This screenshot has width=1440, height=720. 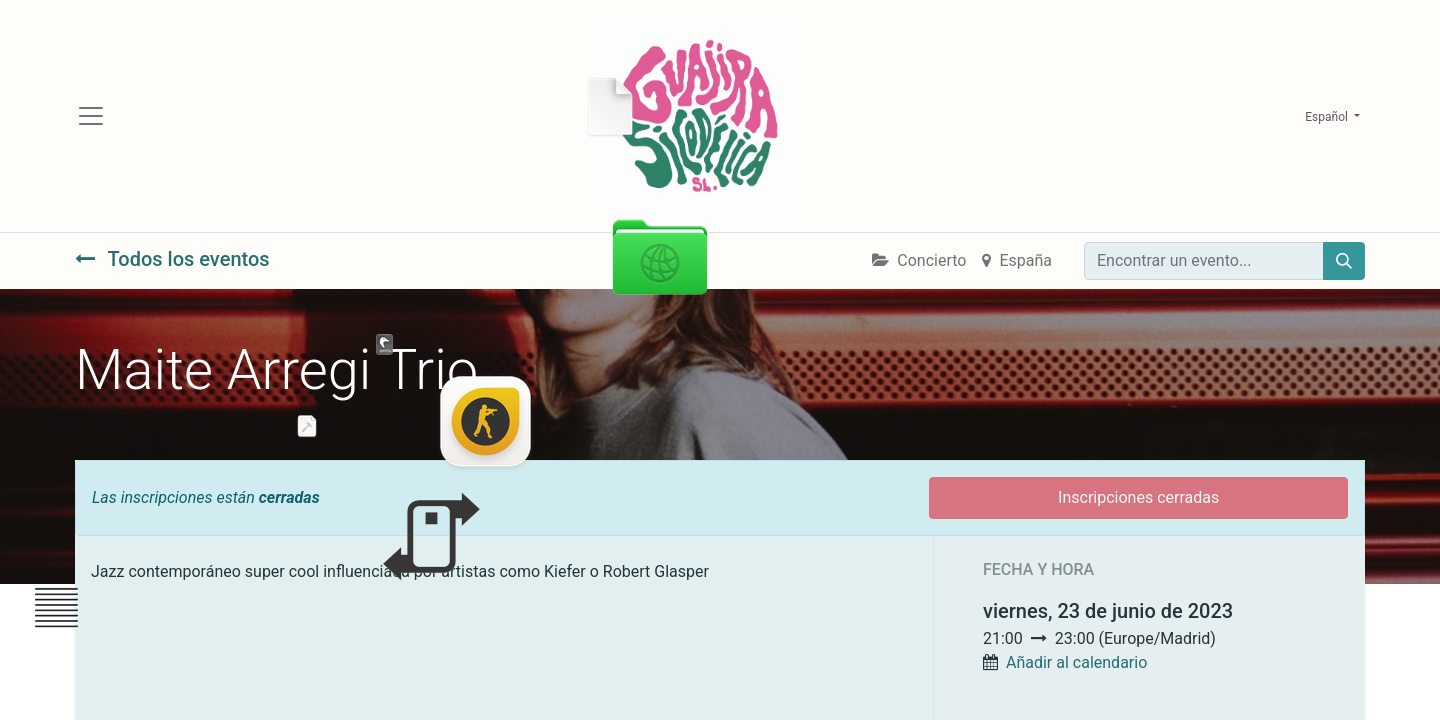 I want to click on indicates a CMake configuration file, so click(x=307, y=426).